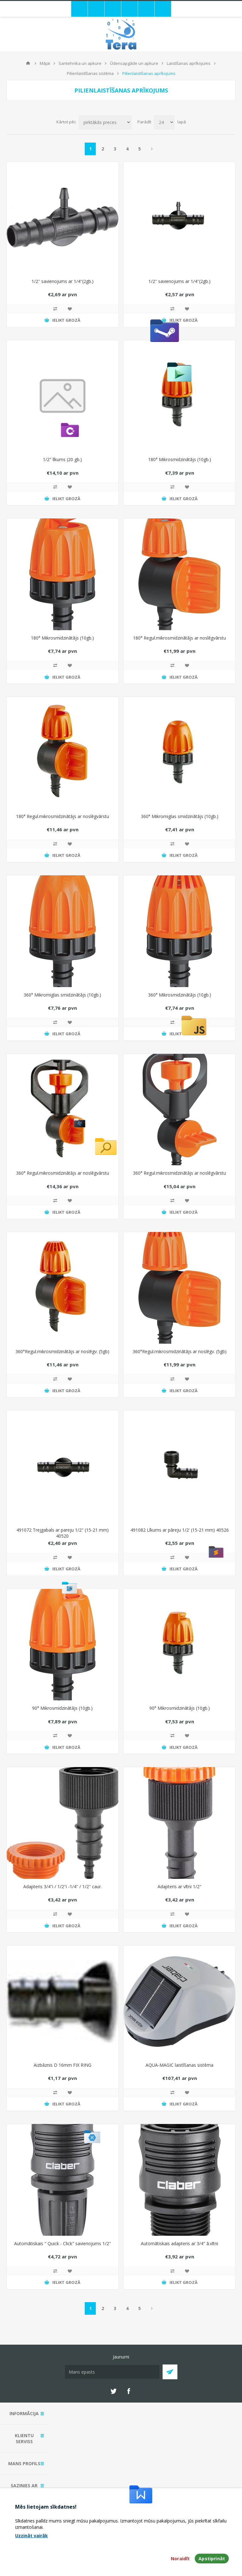  Describe the element at coordinates (106, 1147) in the screenshot. I see `search within folder contents` at that location.